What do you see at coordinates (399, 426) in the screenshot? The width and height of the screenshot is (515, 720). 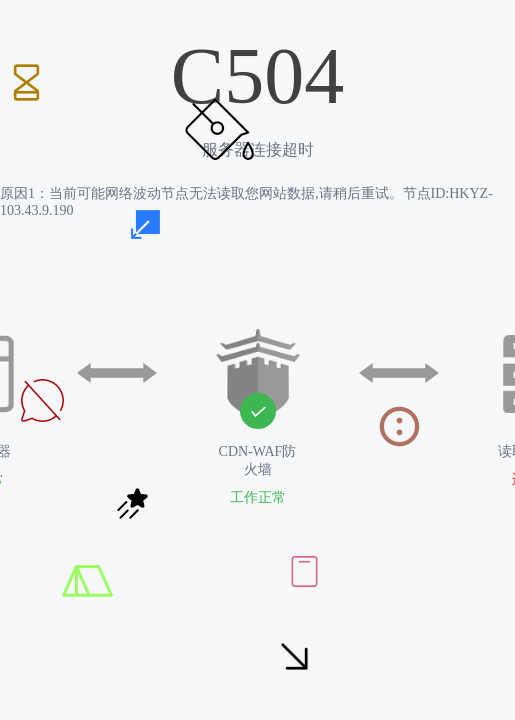 I see `open more options menu` at bounding box center [399, 426].